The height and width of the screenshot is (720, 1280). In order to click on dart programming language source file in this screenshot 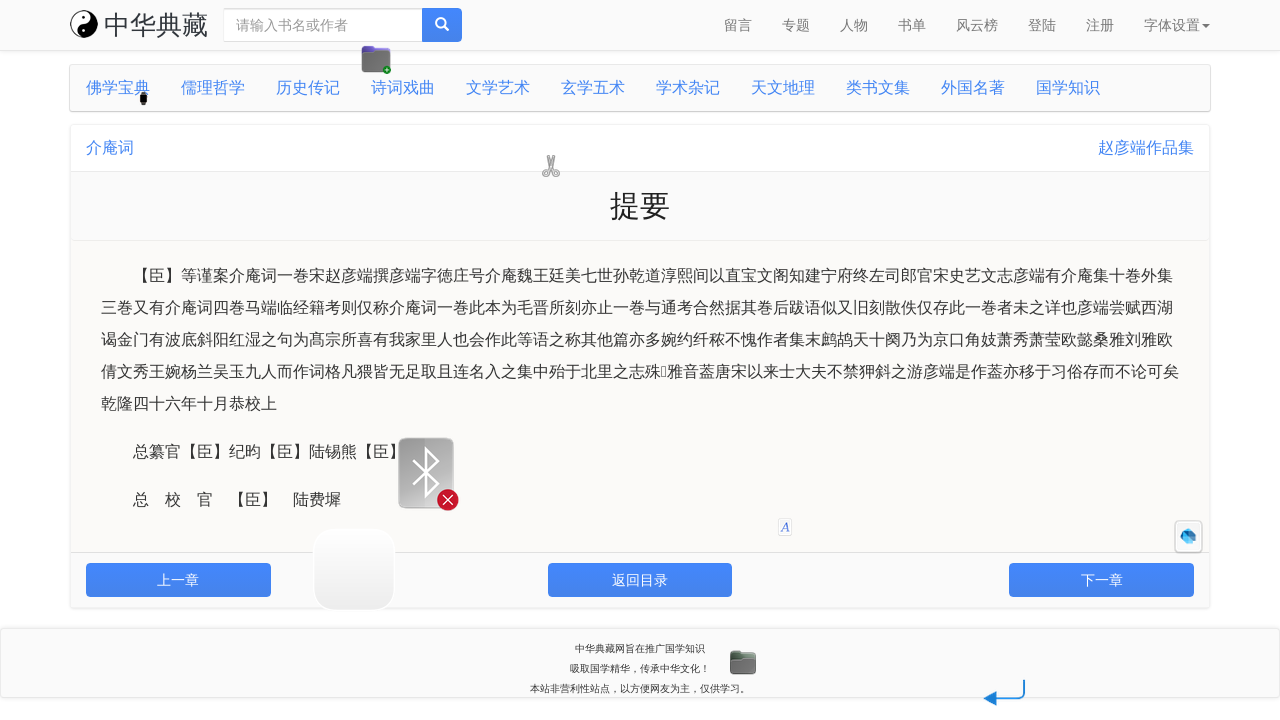, I will do `click(1188, 536)`.